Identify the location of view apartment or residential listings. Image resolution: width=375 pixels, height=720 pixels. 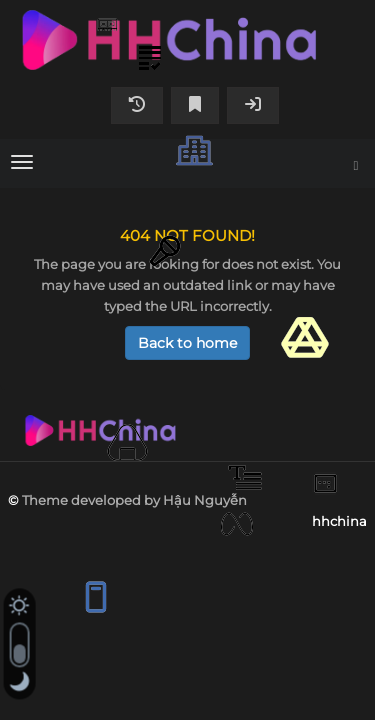
(194, 150).